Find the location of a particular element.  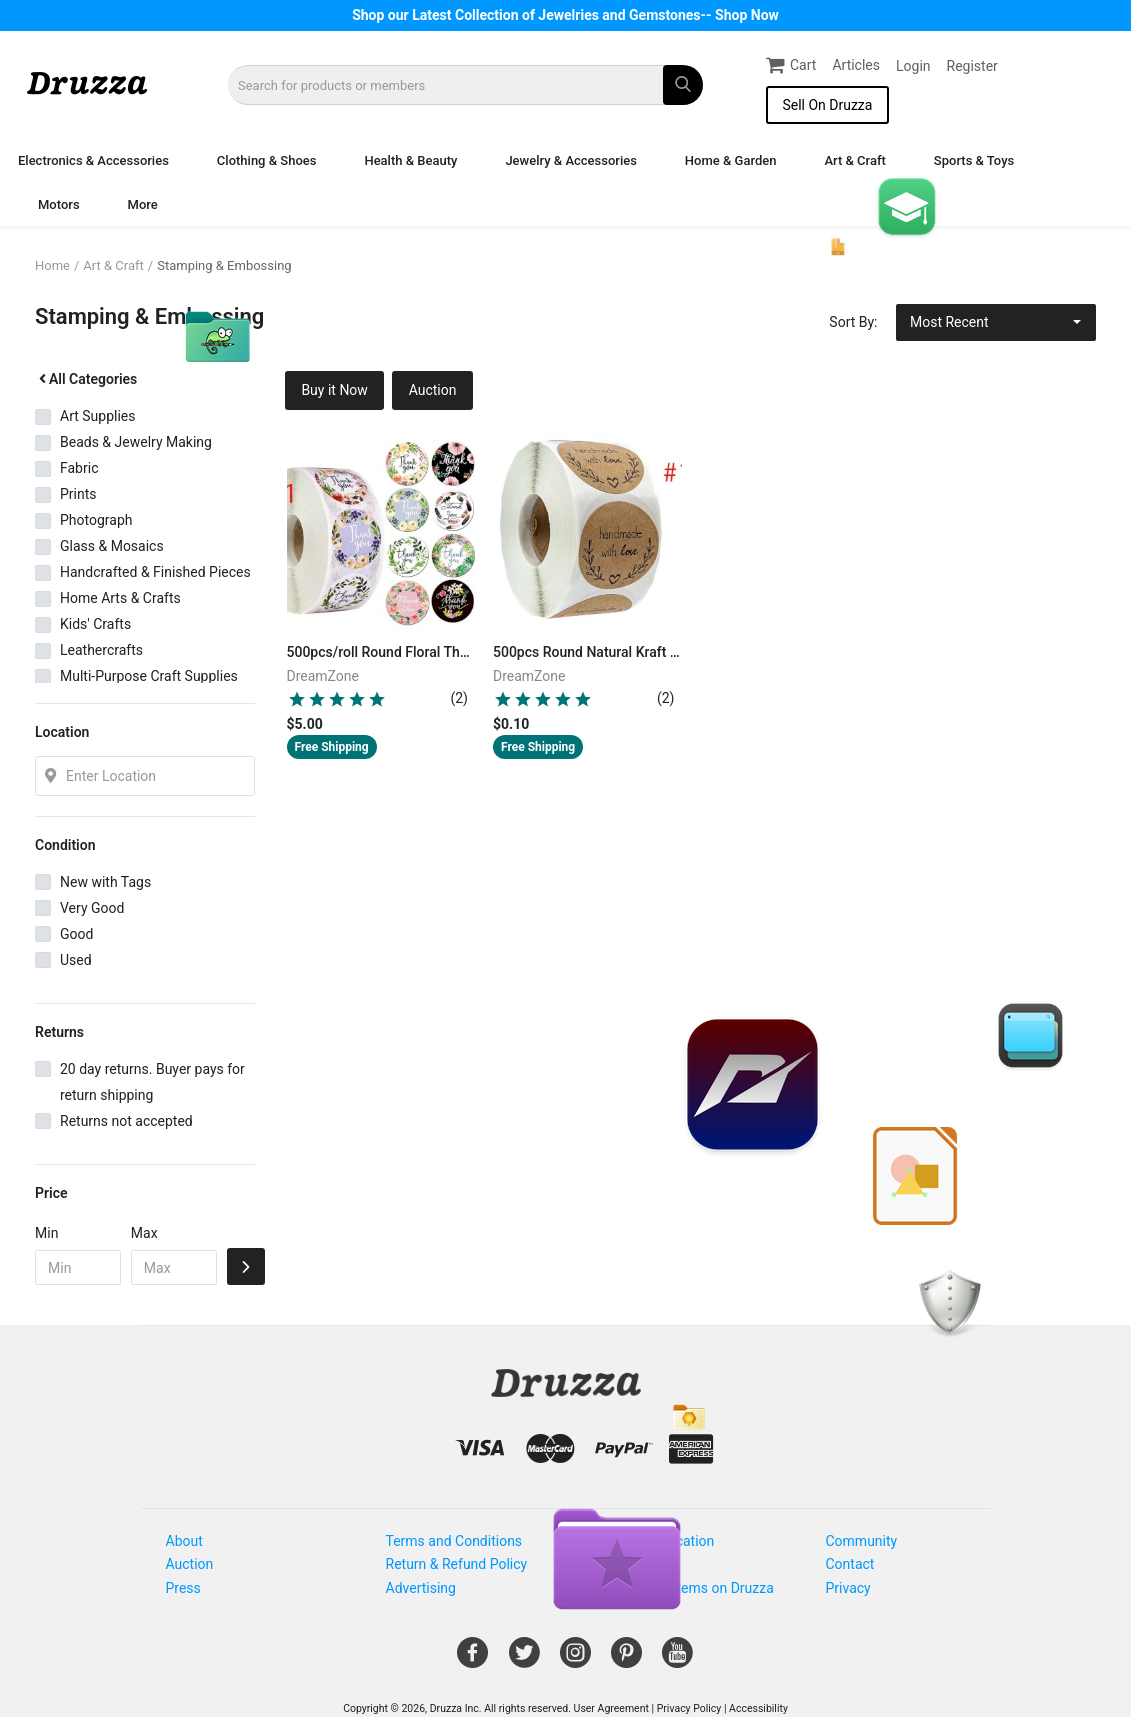

launch need for speed hot pursuit game is located at coordinates (752, 1084).